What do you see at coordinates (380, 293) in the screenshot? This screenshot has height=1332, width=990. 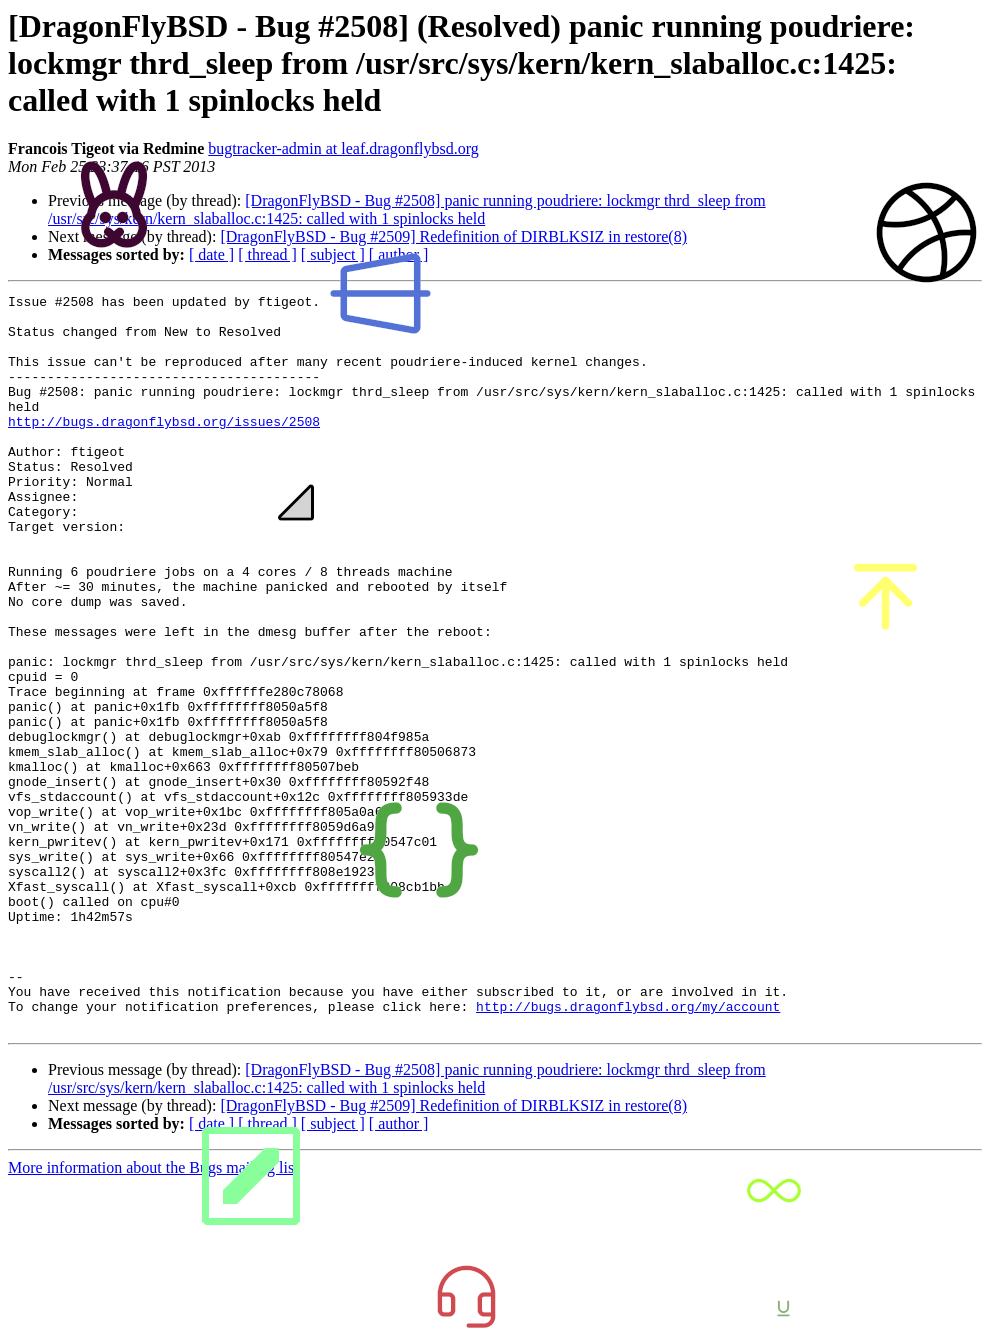 I see `adjust perspective or viewing angle` at bounding box center [380, 293].